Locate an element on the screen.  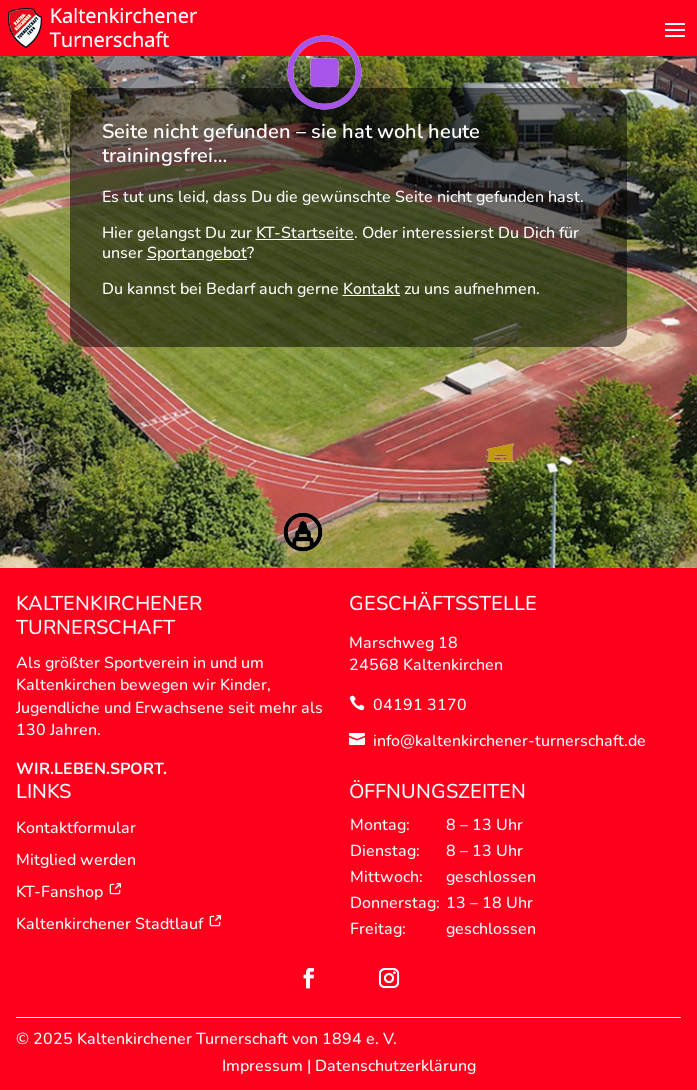
mark or highlight a location on a map is located at coordinates (303, 532).